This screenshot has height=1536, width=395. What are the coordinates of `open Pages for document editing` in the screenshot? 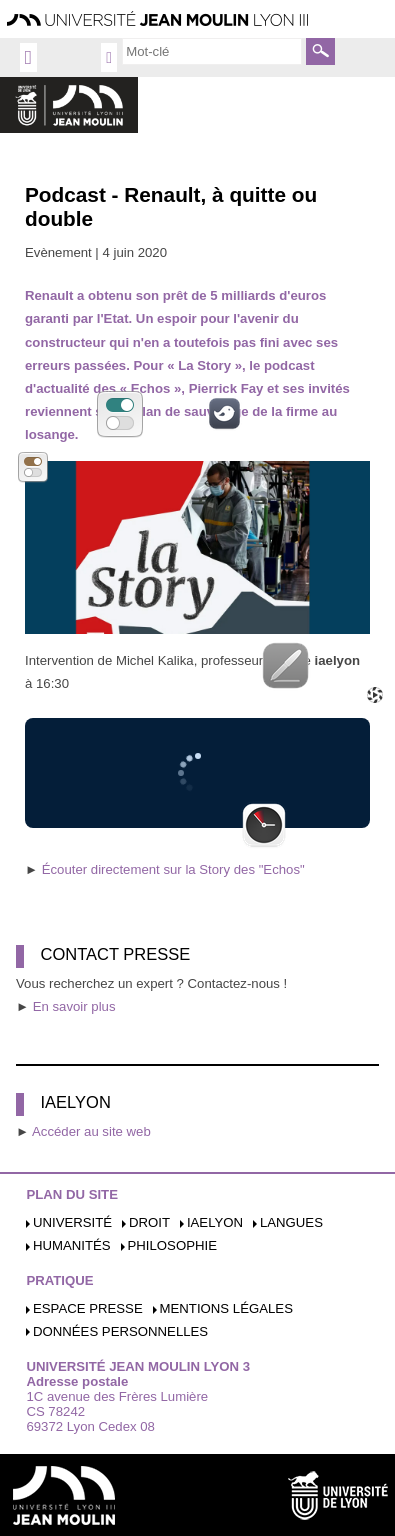 It's located at (285, 665).